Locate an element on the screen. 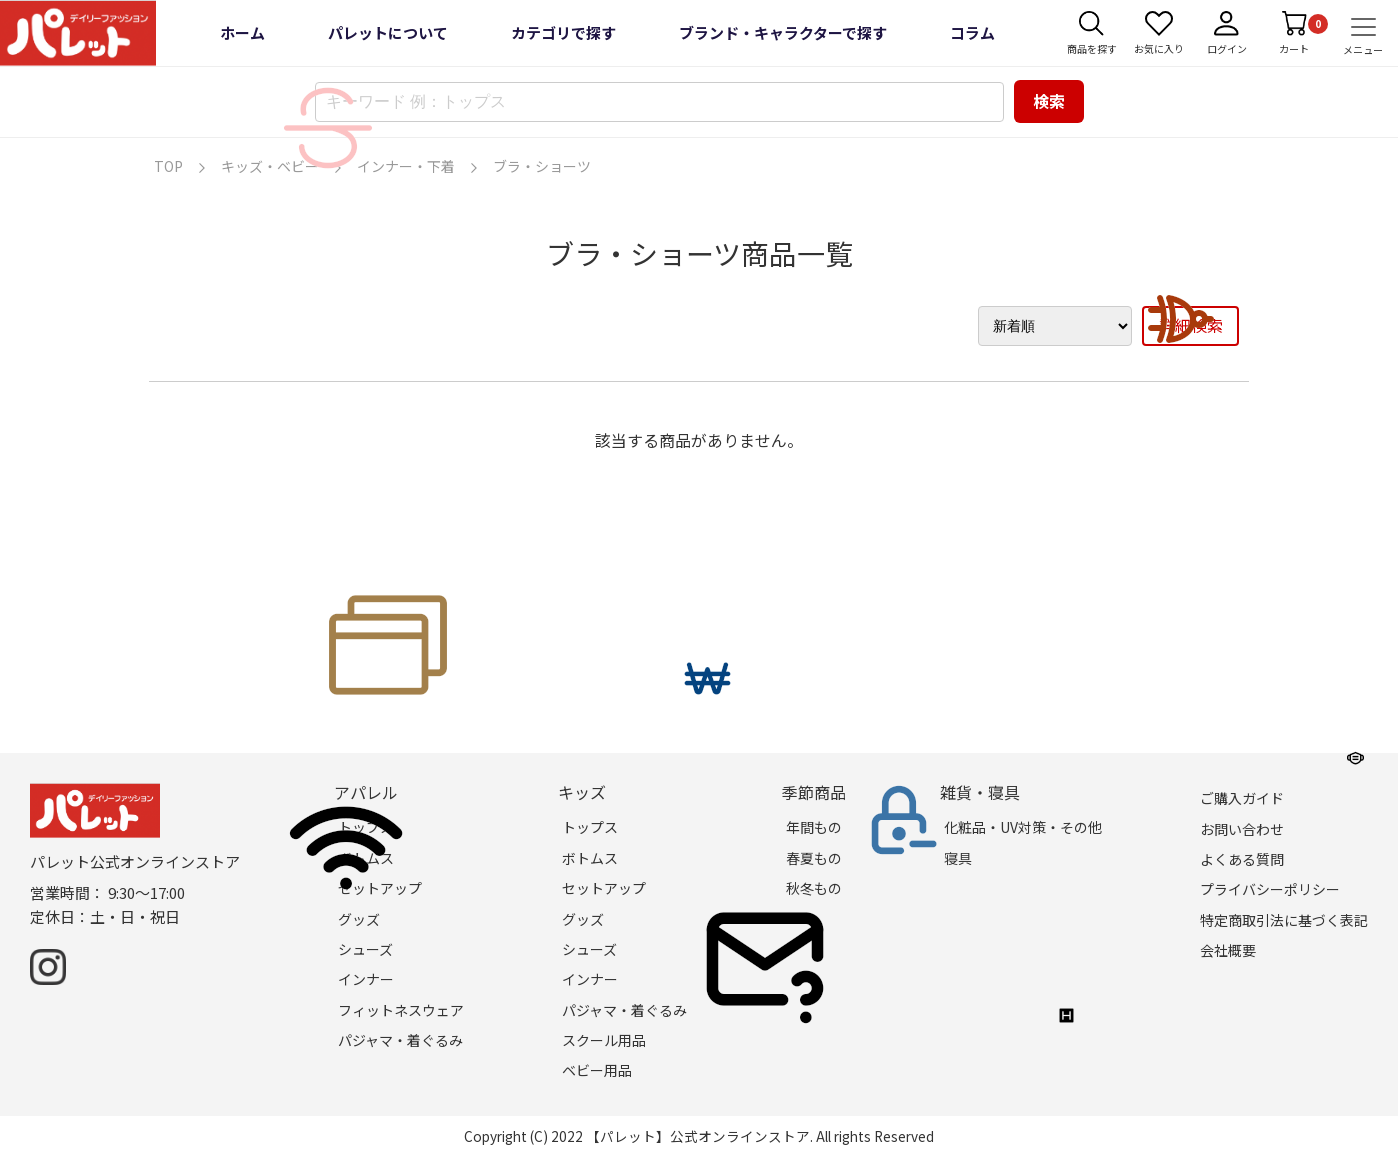 Image resolution: width=1398 pixels, height=1158 pixels. view open browser windows is located at coordinates (388, 645).